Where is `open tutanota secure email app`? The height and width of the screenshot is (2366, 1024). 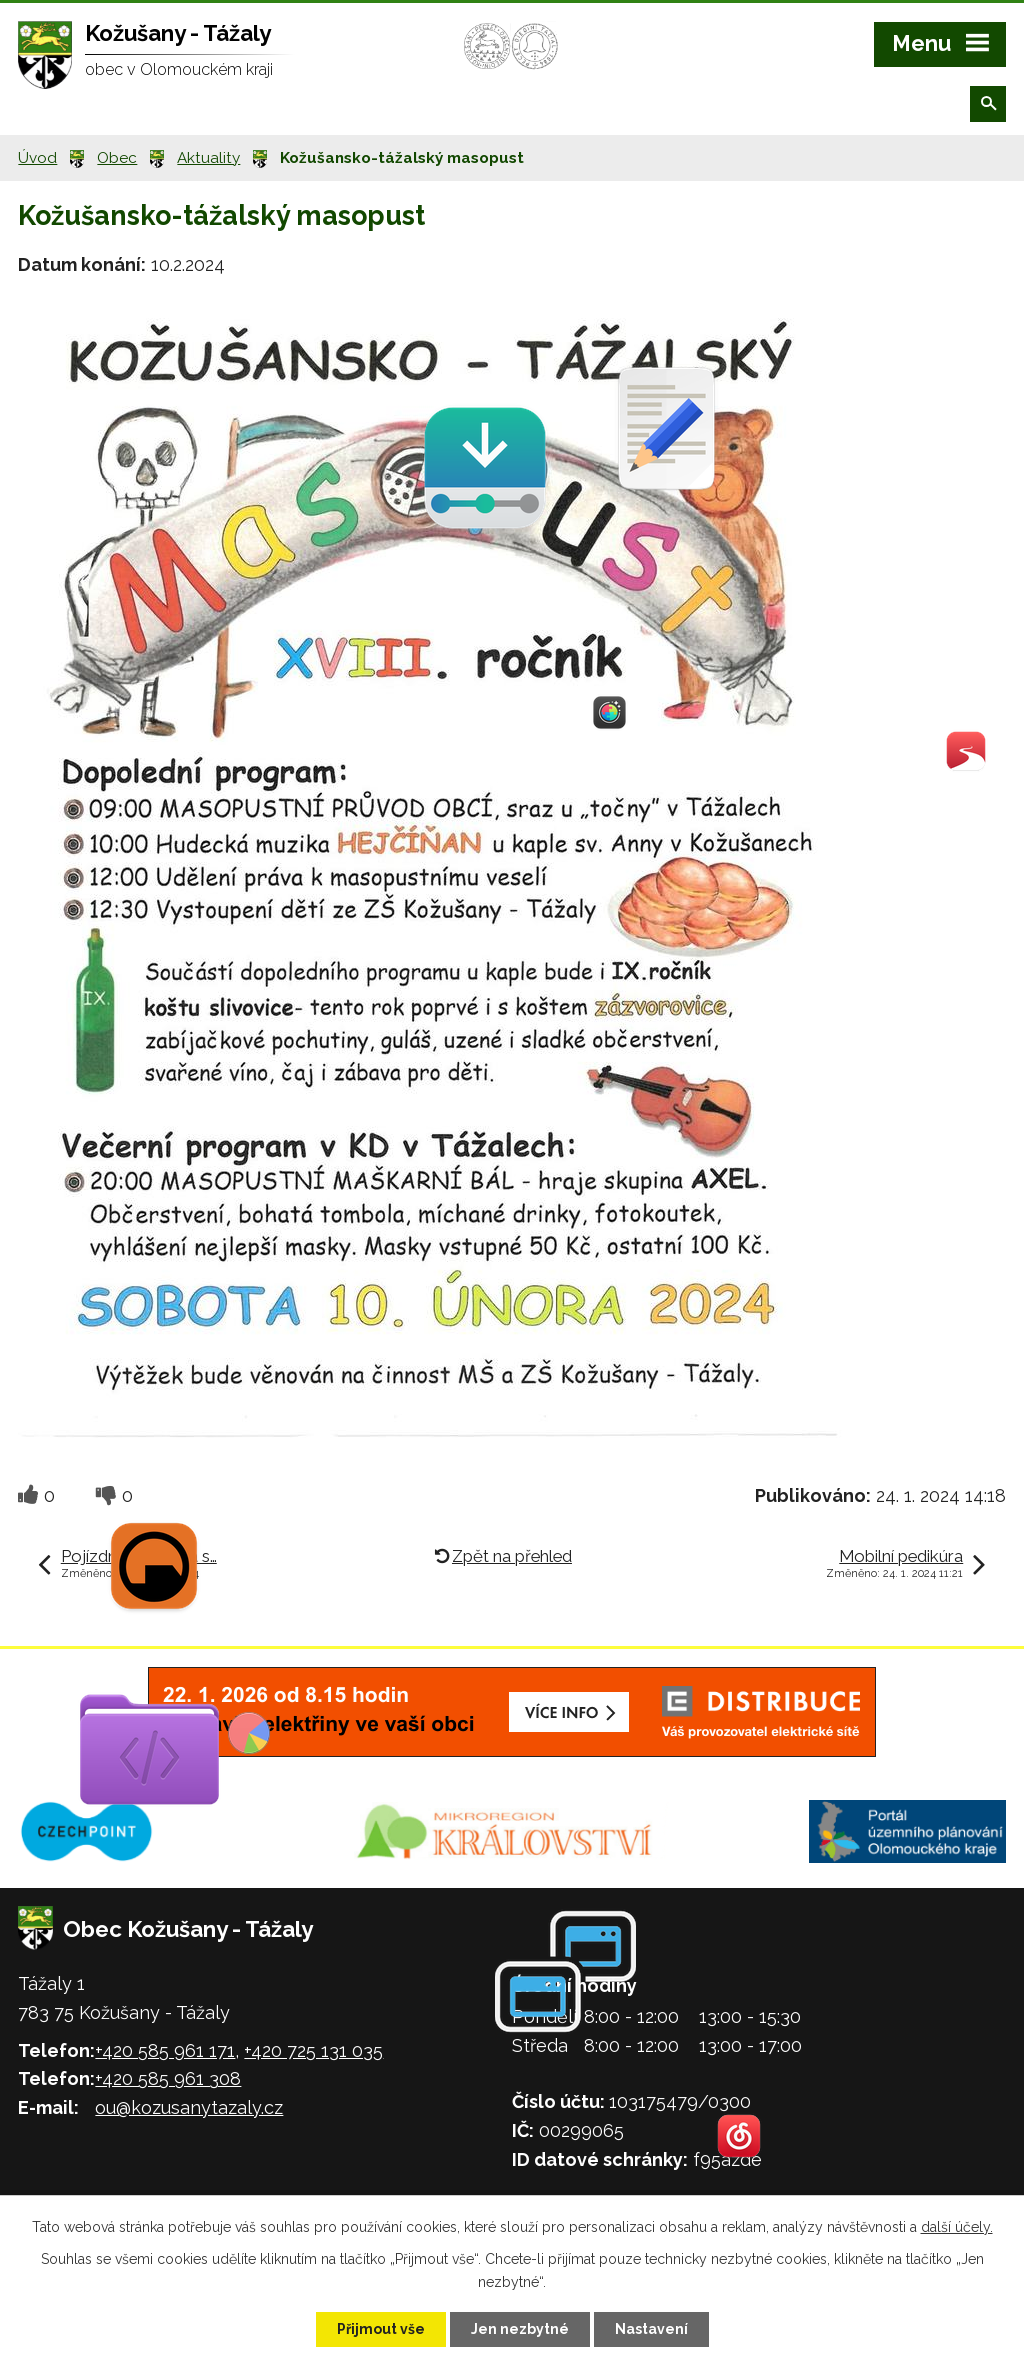
open tutanota secure email app is located at coordinates (966, 751).